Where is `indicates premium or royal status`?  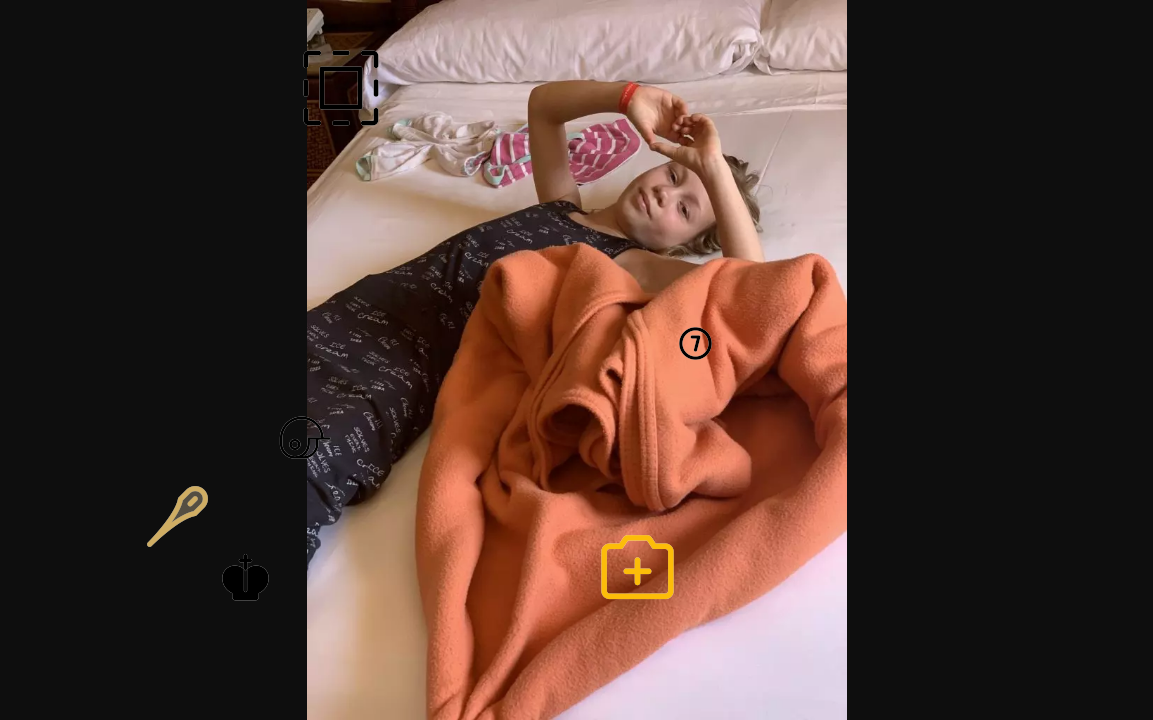 indicates premium or royal status is located at coordinates (245, 580).